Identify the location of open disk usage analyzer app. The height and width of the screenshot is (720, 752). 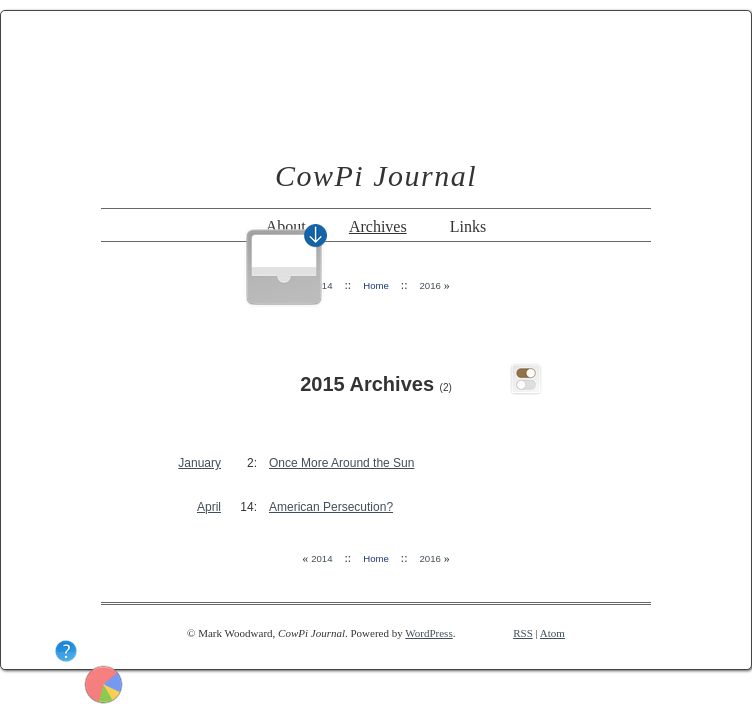
(103, 684).